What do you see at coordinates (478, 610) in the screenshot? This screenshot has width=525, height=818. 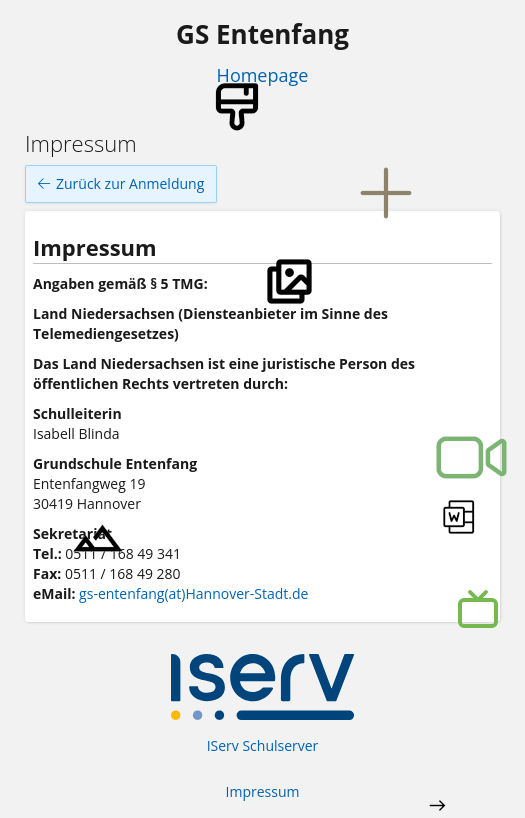 I see `access tv or video streaming options` at bounding box center [478, 610].